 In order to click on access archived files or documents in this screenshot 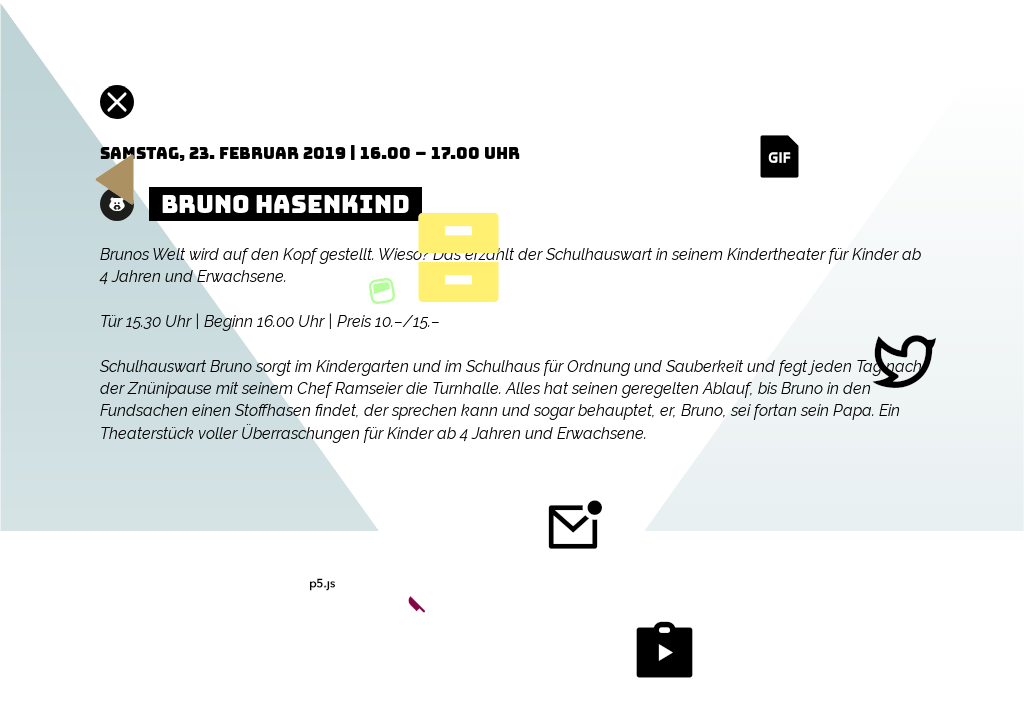, I will do `click(458, 257)`.